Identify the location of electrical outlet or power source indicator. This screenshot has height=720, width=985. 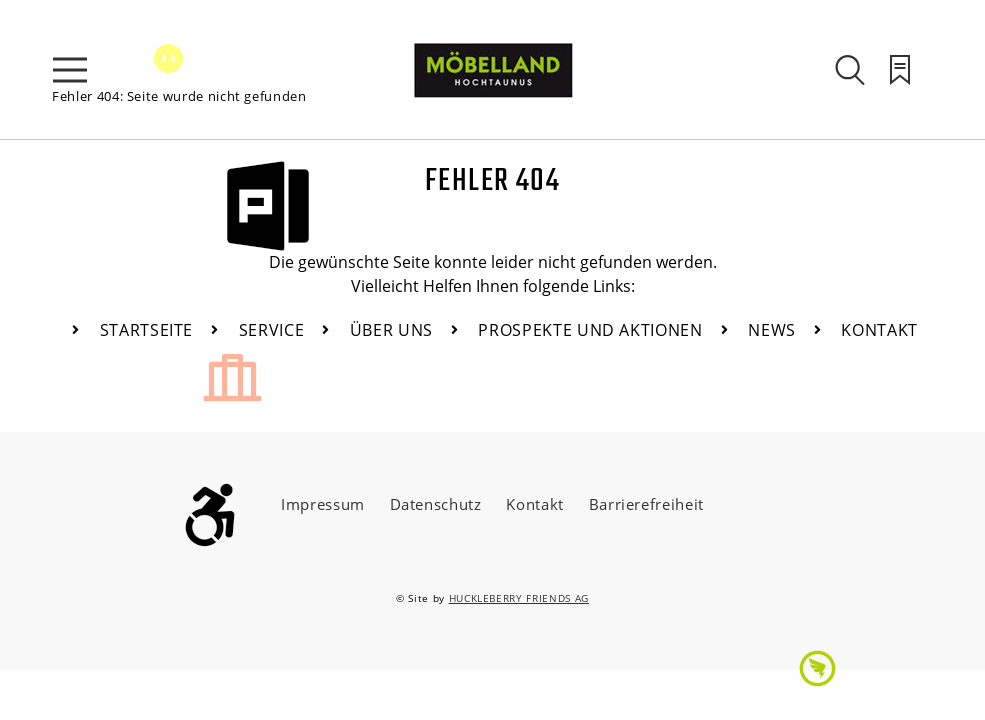
(168, 58).